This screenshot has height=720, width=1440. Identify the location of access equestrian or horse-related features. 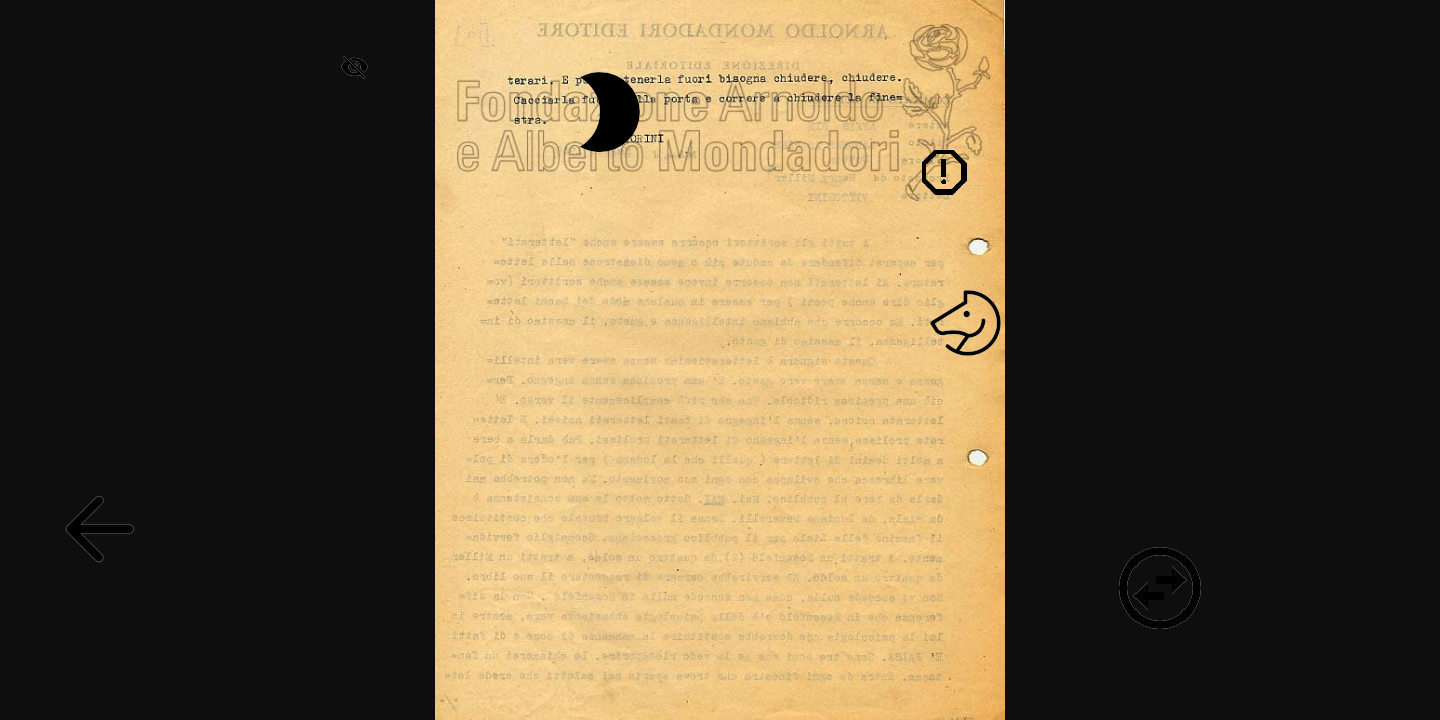
(968, 323).